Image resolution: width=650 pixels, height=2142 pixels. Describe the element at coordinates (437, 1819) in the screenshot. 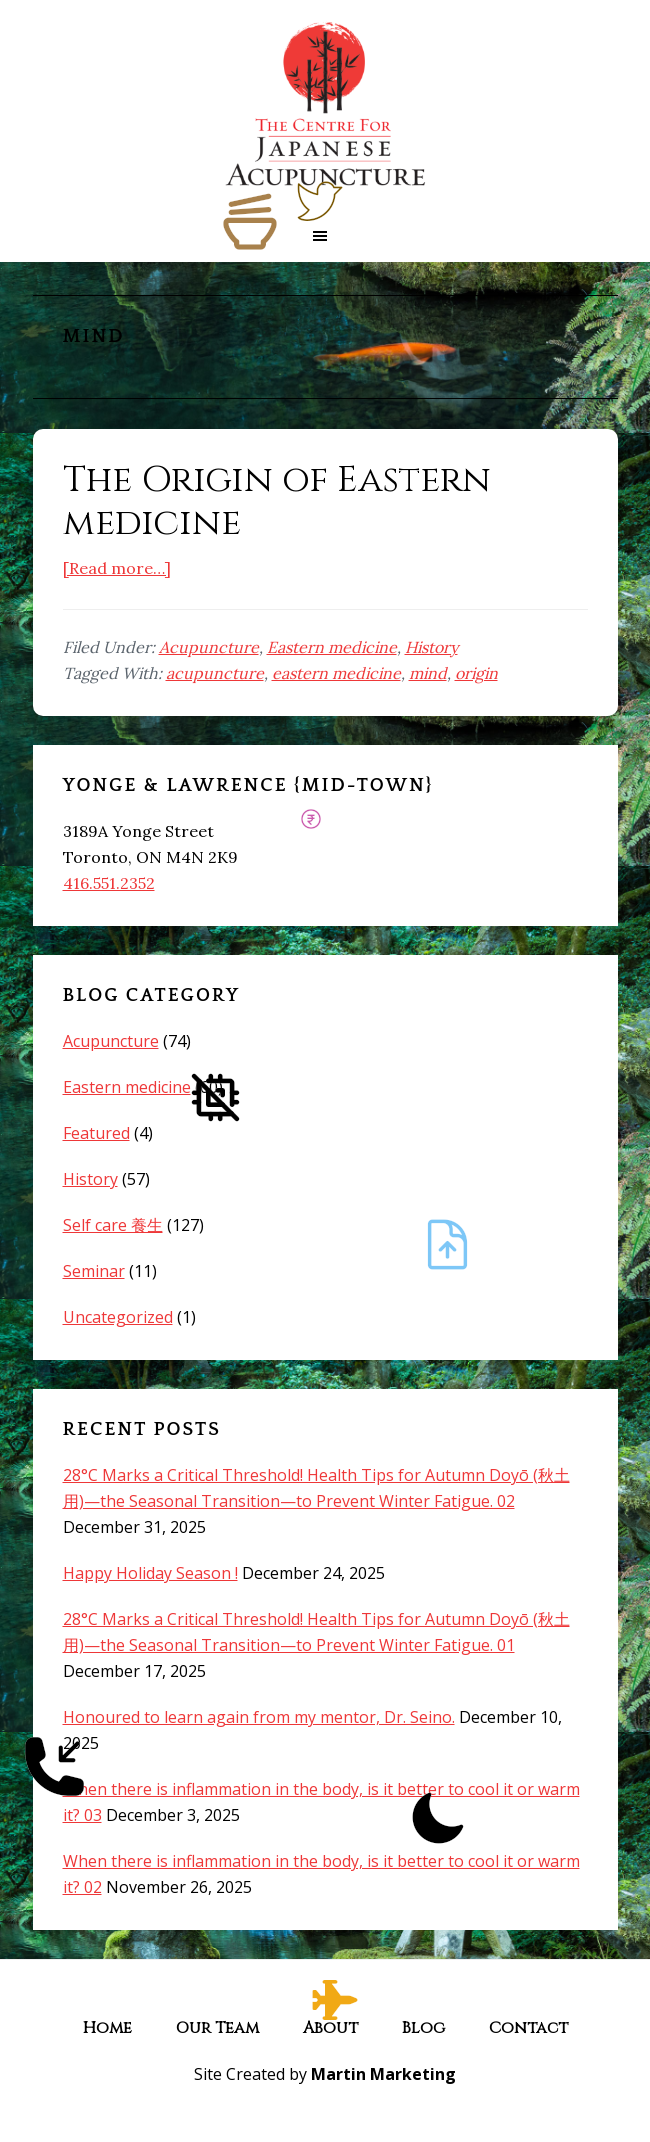

I see `enable dark mode` at that location.